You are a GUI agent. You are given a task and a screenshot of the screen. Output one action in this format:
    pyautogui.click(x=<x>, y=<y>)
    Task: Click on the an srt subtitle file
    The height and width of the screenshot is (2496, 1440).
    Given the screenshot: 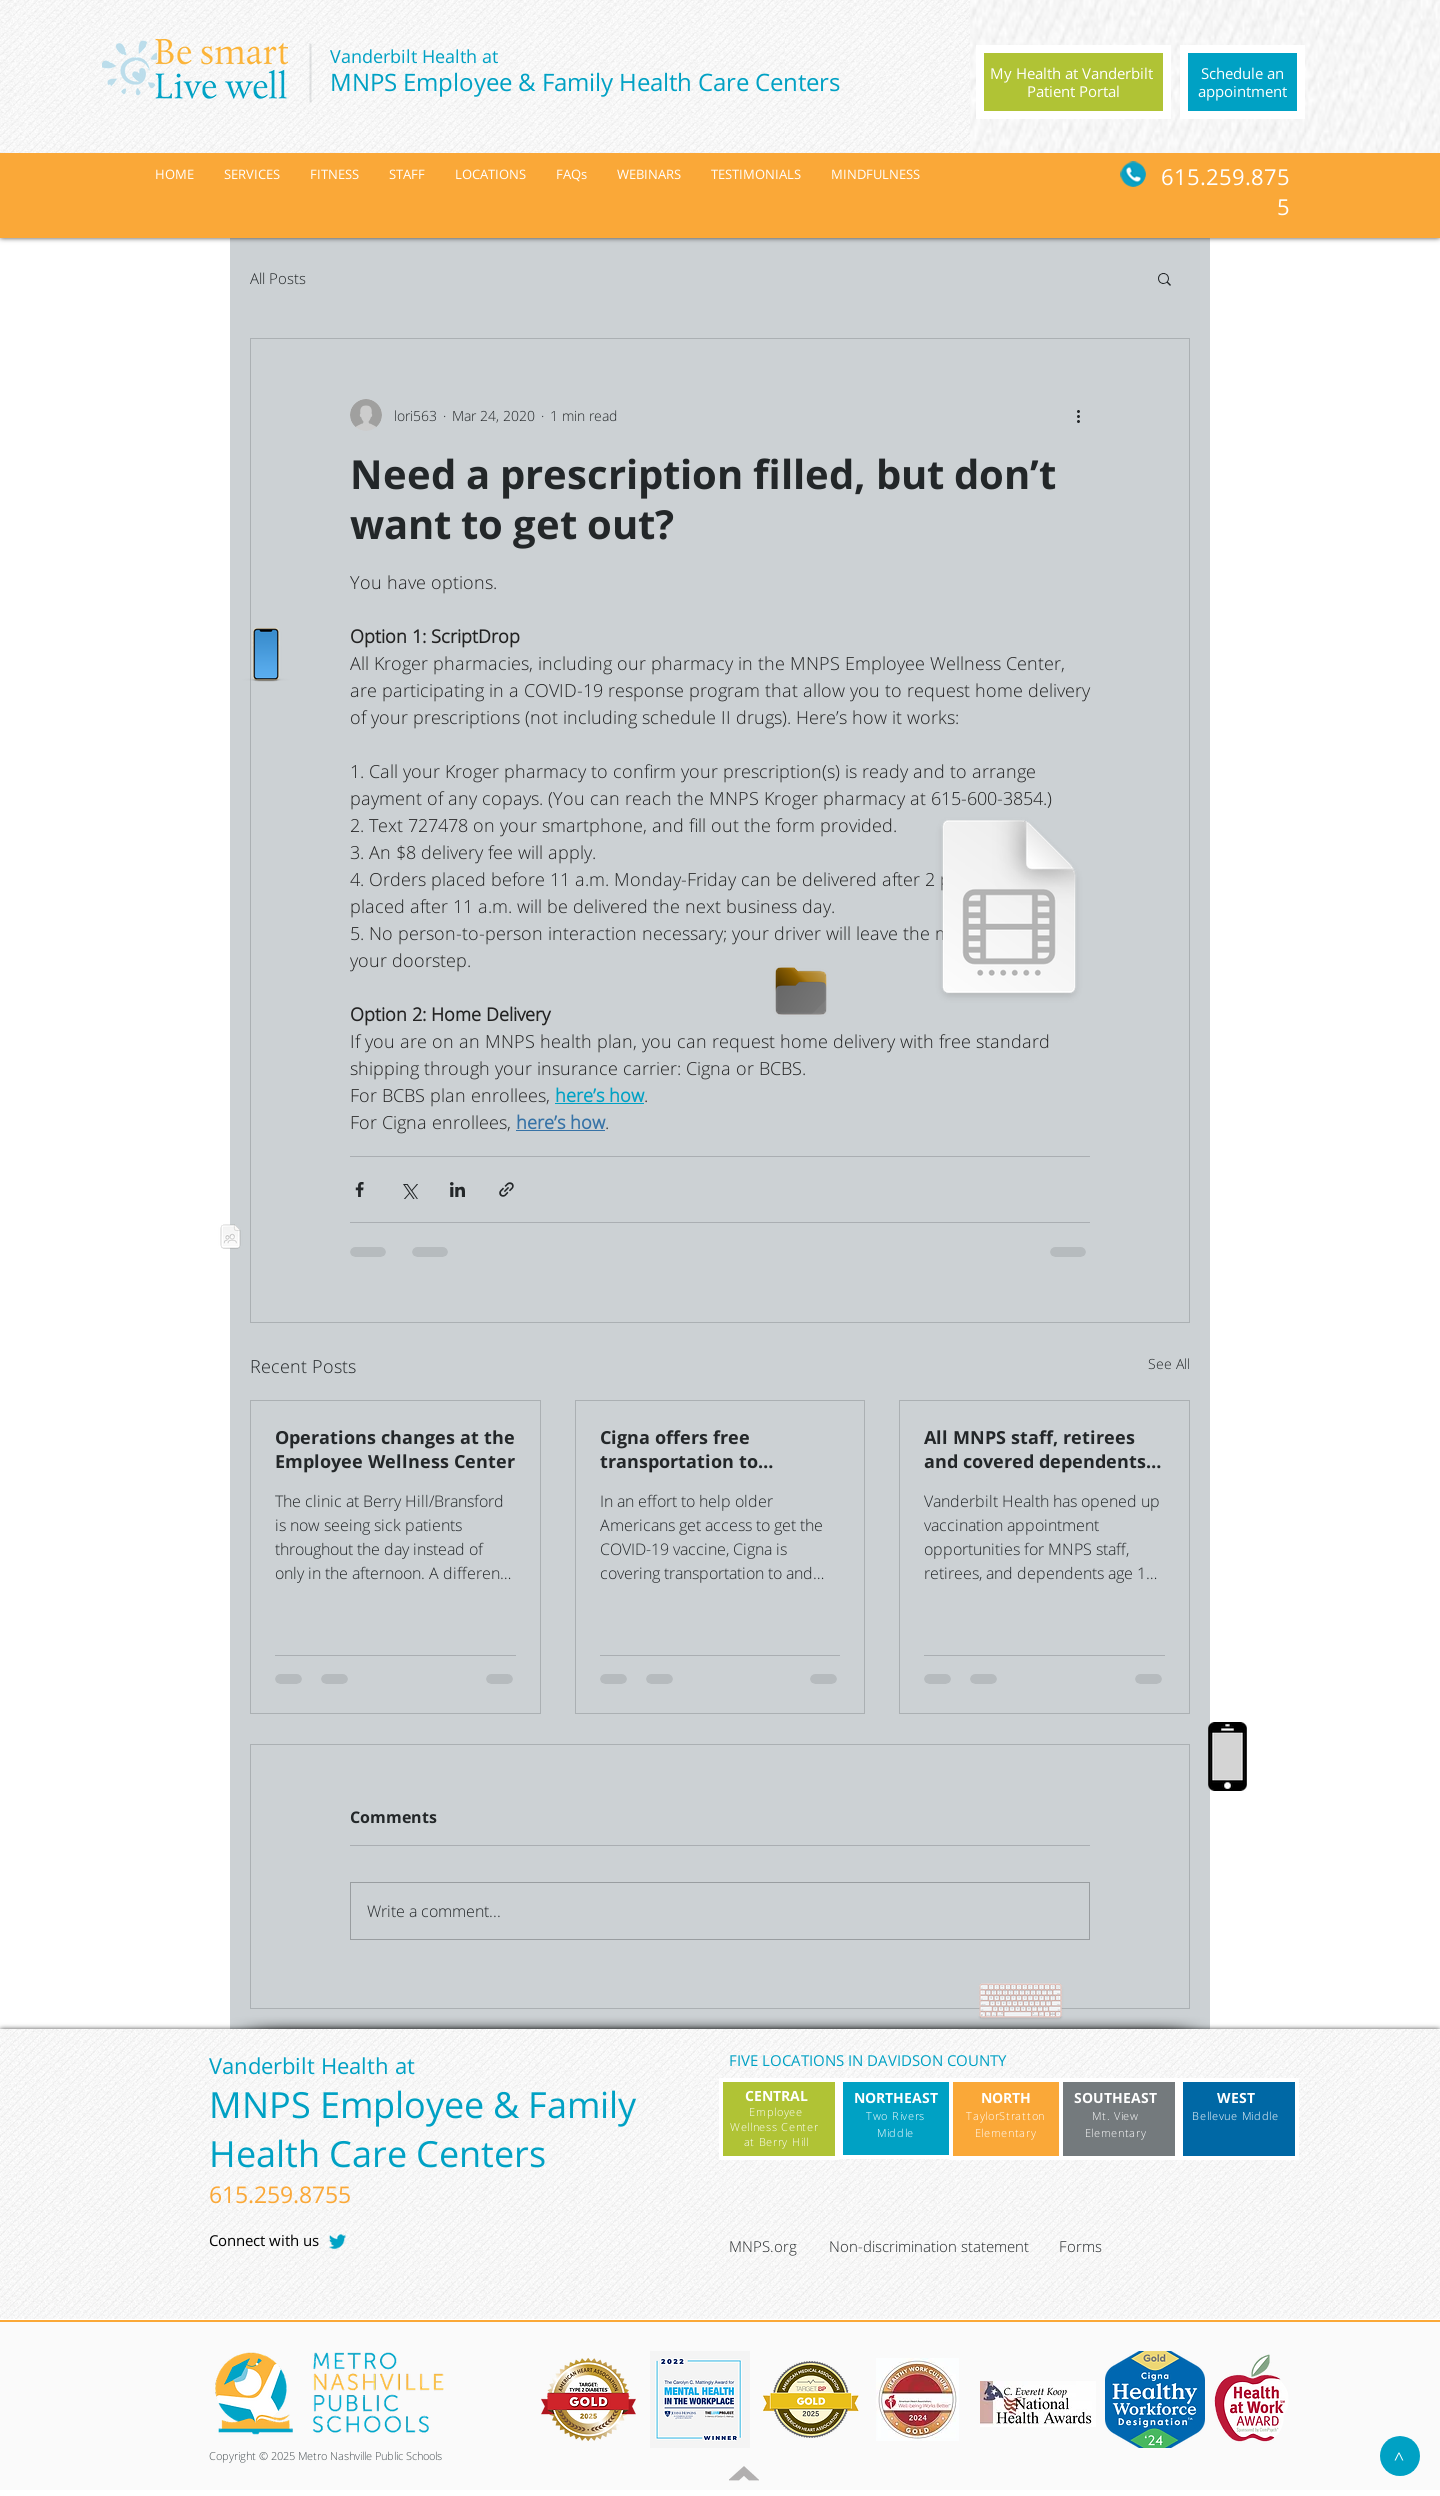 What is the action you would take?
    pyautogui.click(x=1009, y=910)
    